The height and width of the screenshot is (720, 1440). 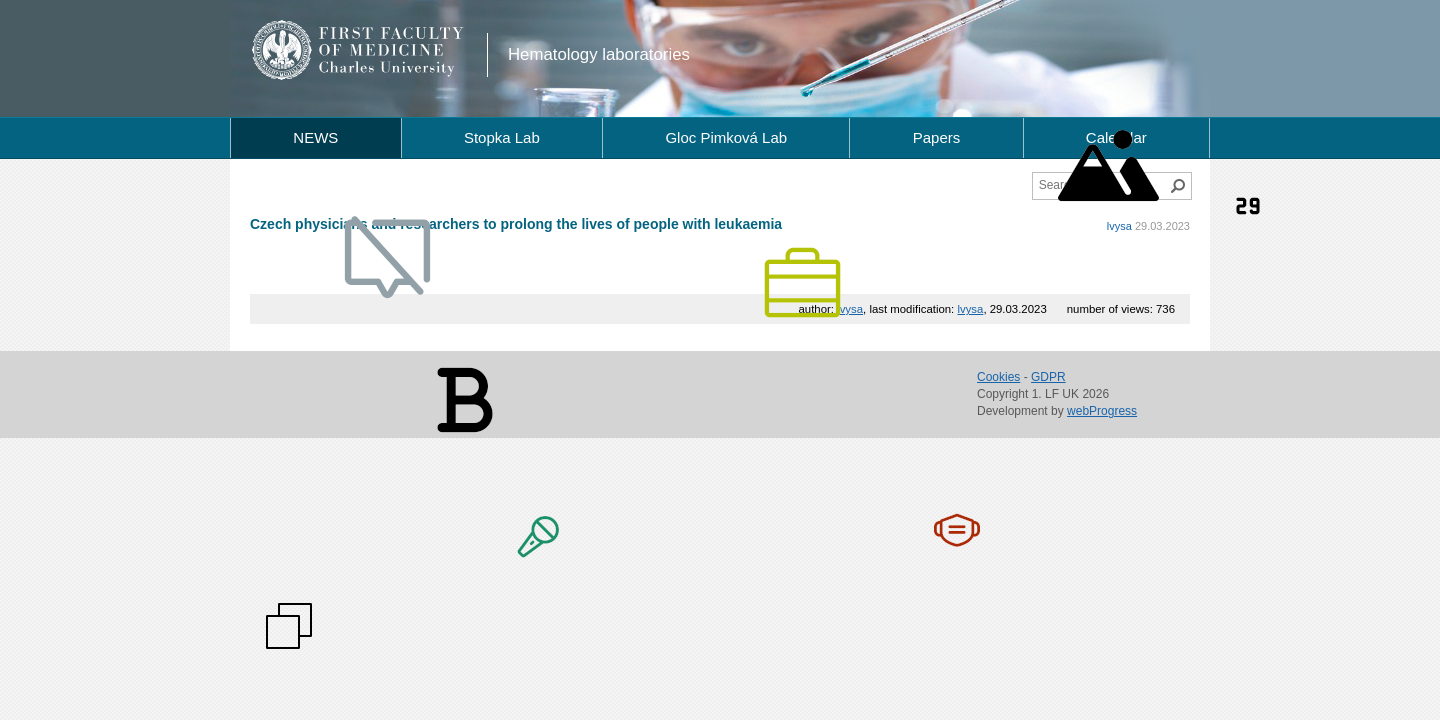 I want to click on mute or disable chat notifications, so click(x=387, y=255).